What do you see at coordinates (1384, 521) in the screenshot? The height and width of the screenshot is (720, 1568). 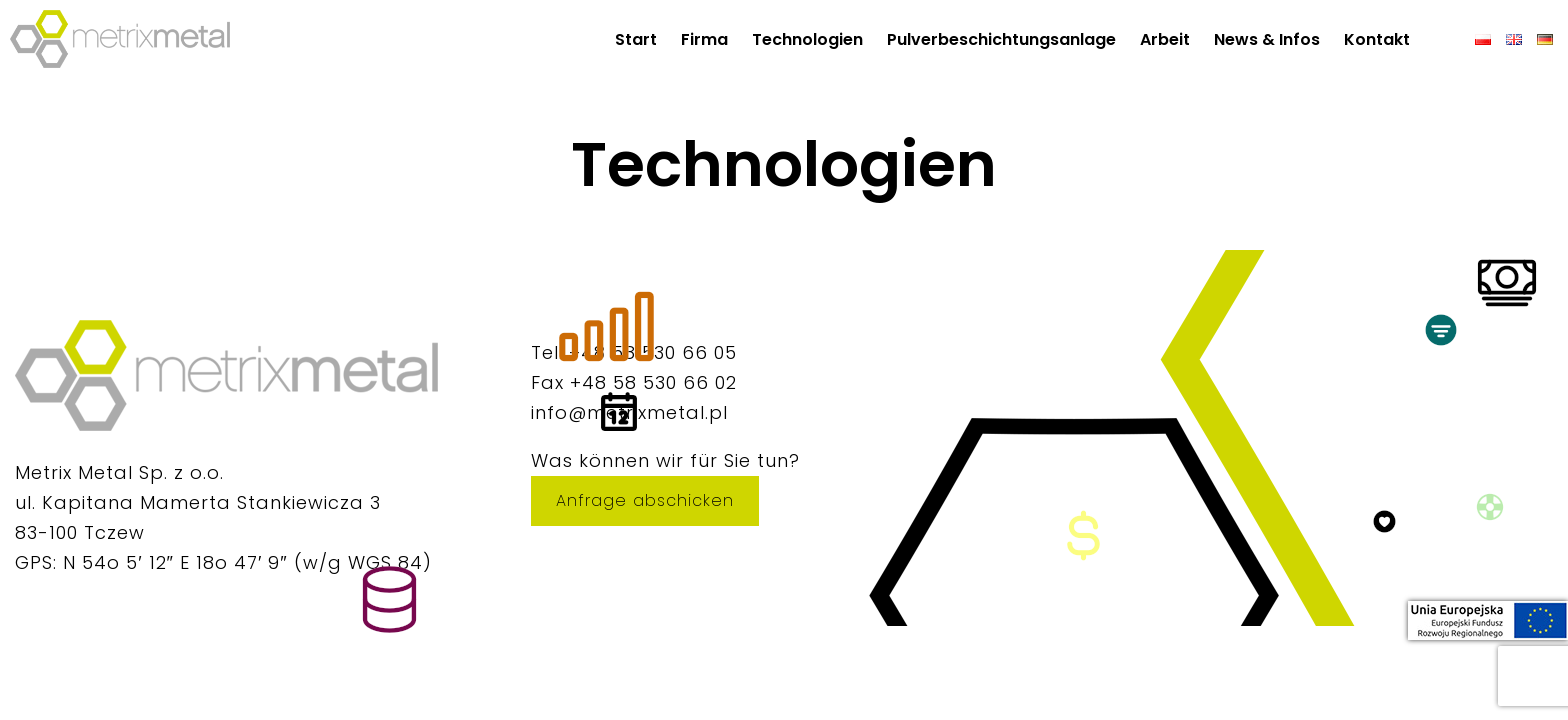 I see `add to favorites` at bounding box center [1384, 521].